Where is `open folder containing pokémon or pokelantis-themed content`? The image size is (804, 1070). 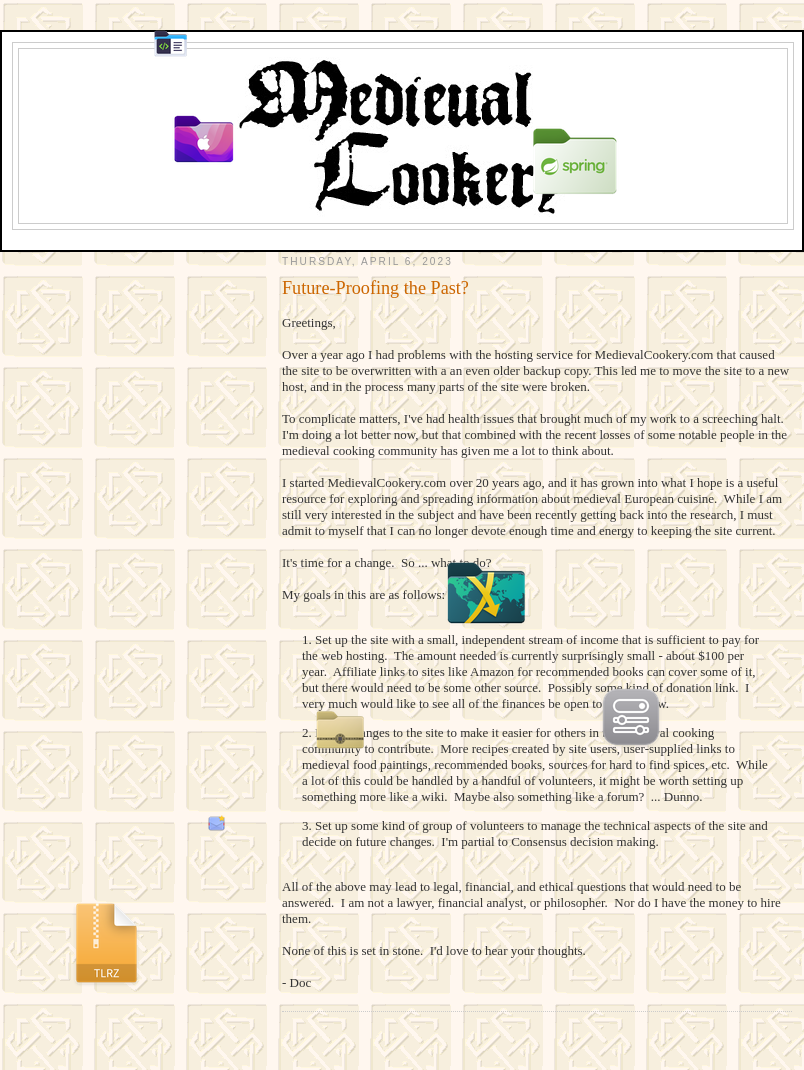 open folder containing pokémon or pokelantis-themed content is located at coordinates (340, 731).